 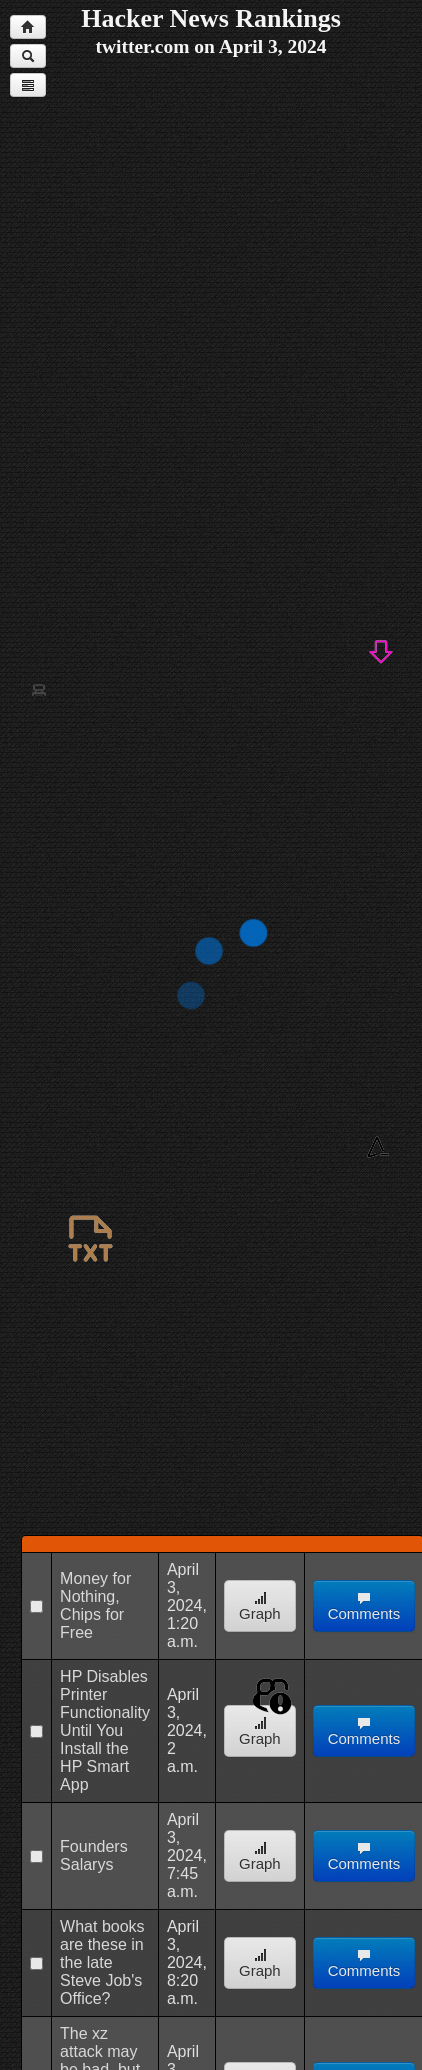 What do you see at coordinates (90, 1240) in the screenshot?
I see `open a text file` at bounding box center [90, 1240].